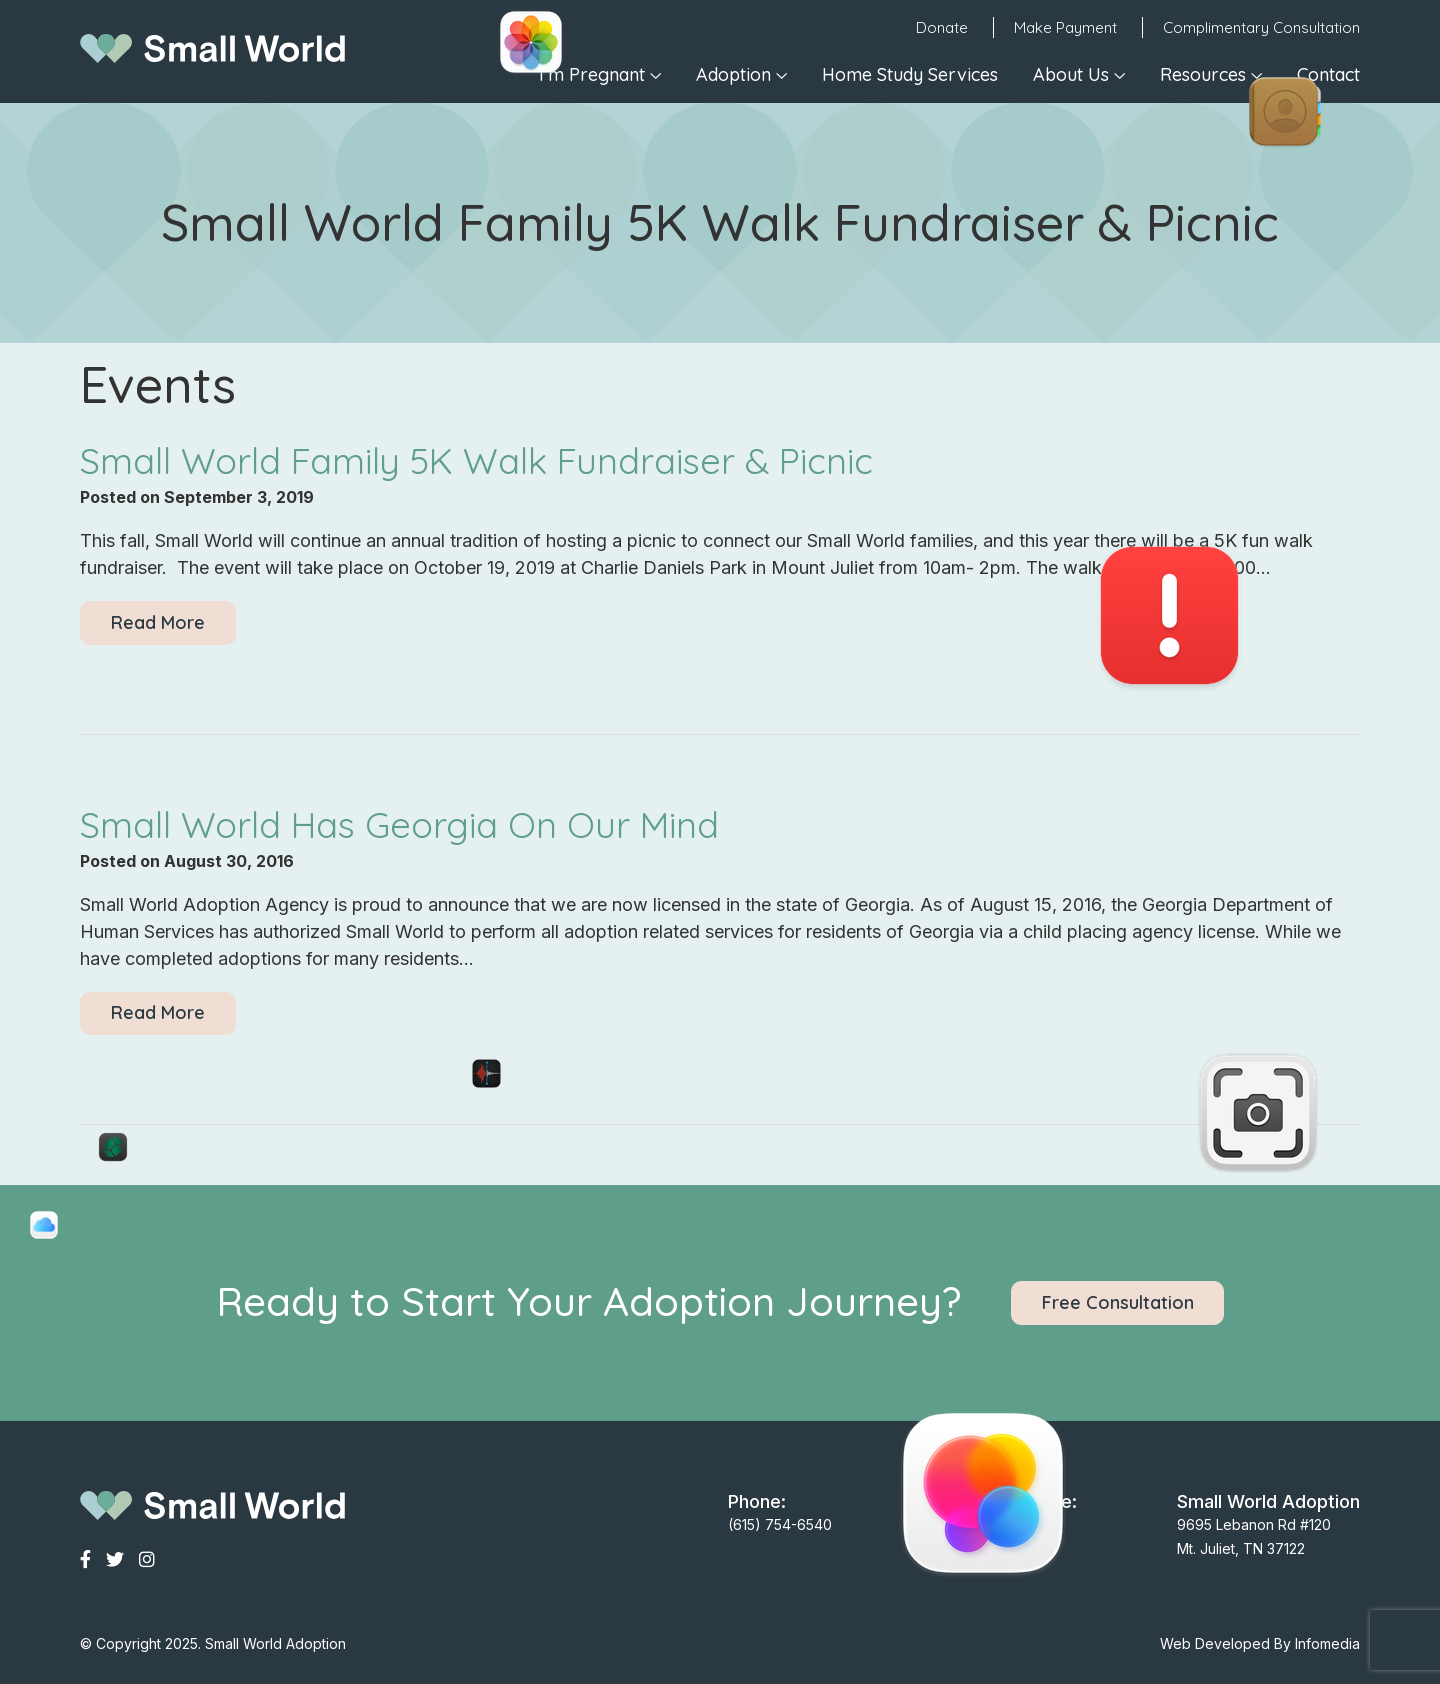  I want to click on open the contacts app, so click(1283, 111).